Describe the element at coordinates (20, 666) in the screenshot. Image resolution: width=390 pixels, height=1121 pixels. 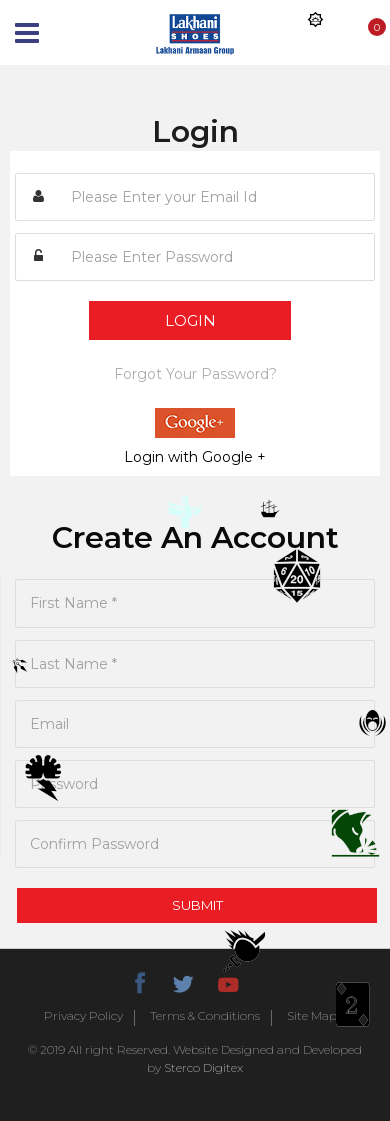
I see `select thrown dagger weapon type` at that location.